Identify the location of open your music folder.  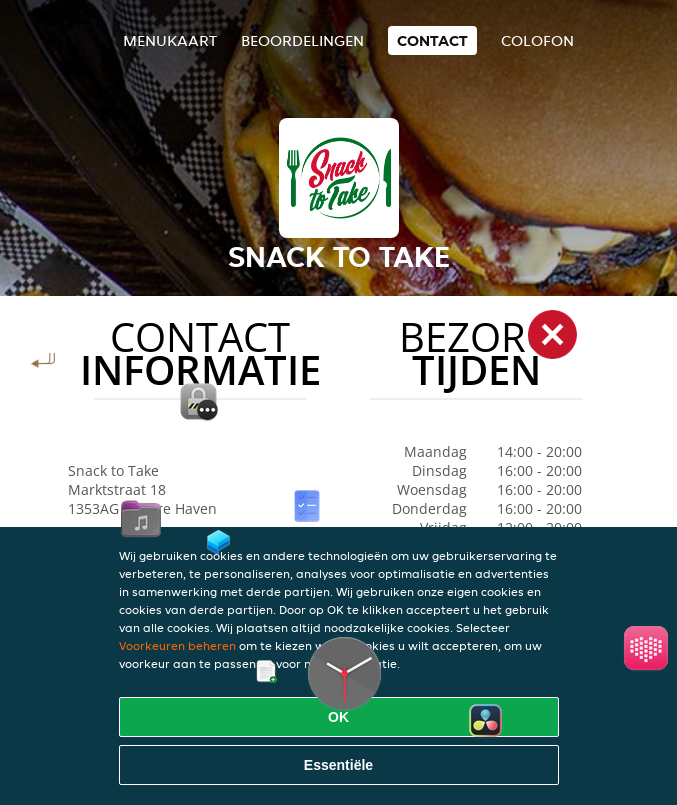
(141, 518).